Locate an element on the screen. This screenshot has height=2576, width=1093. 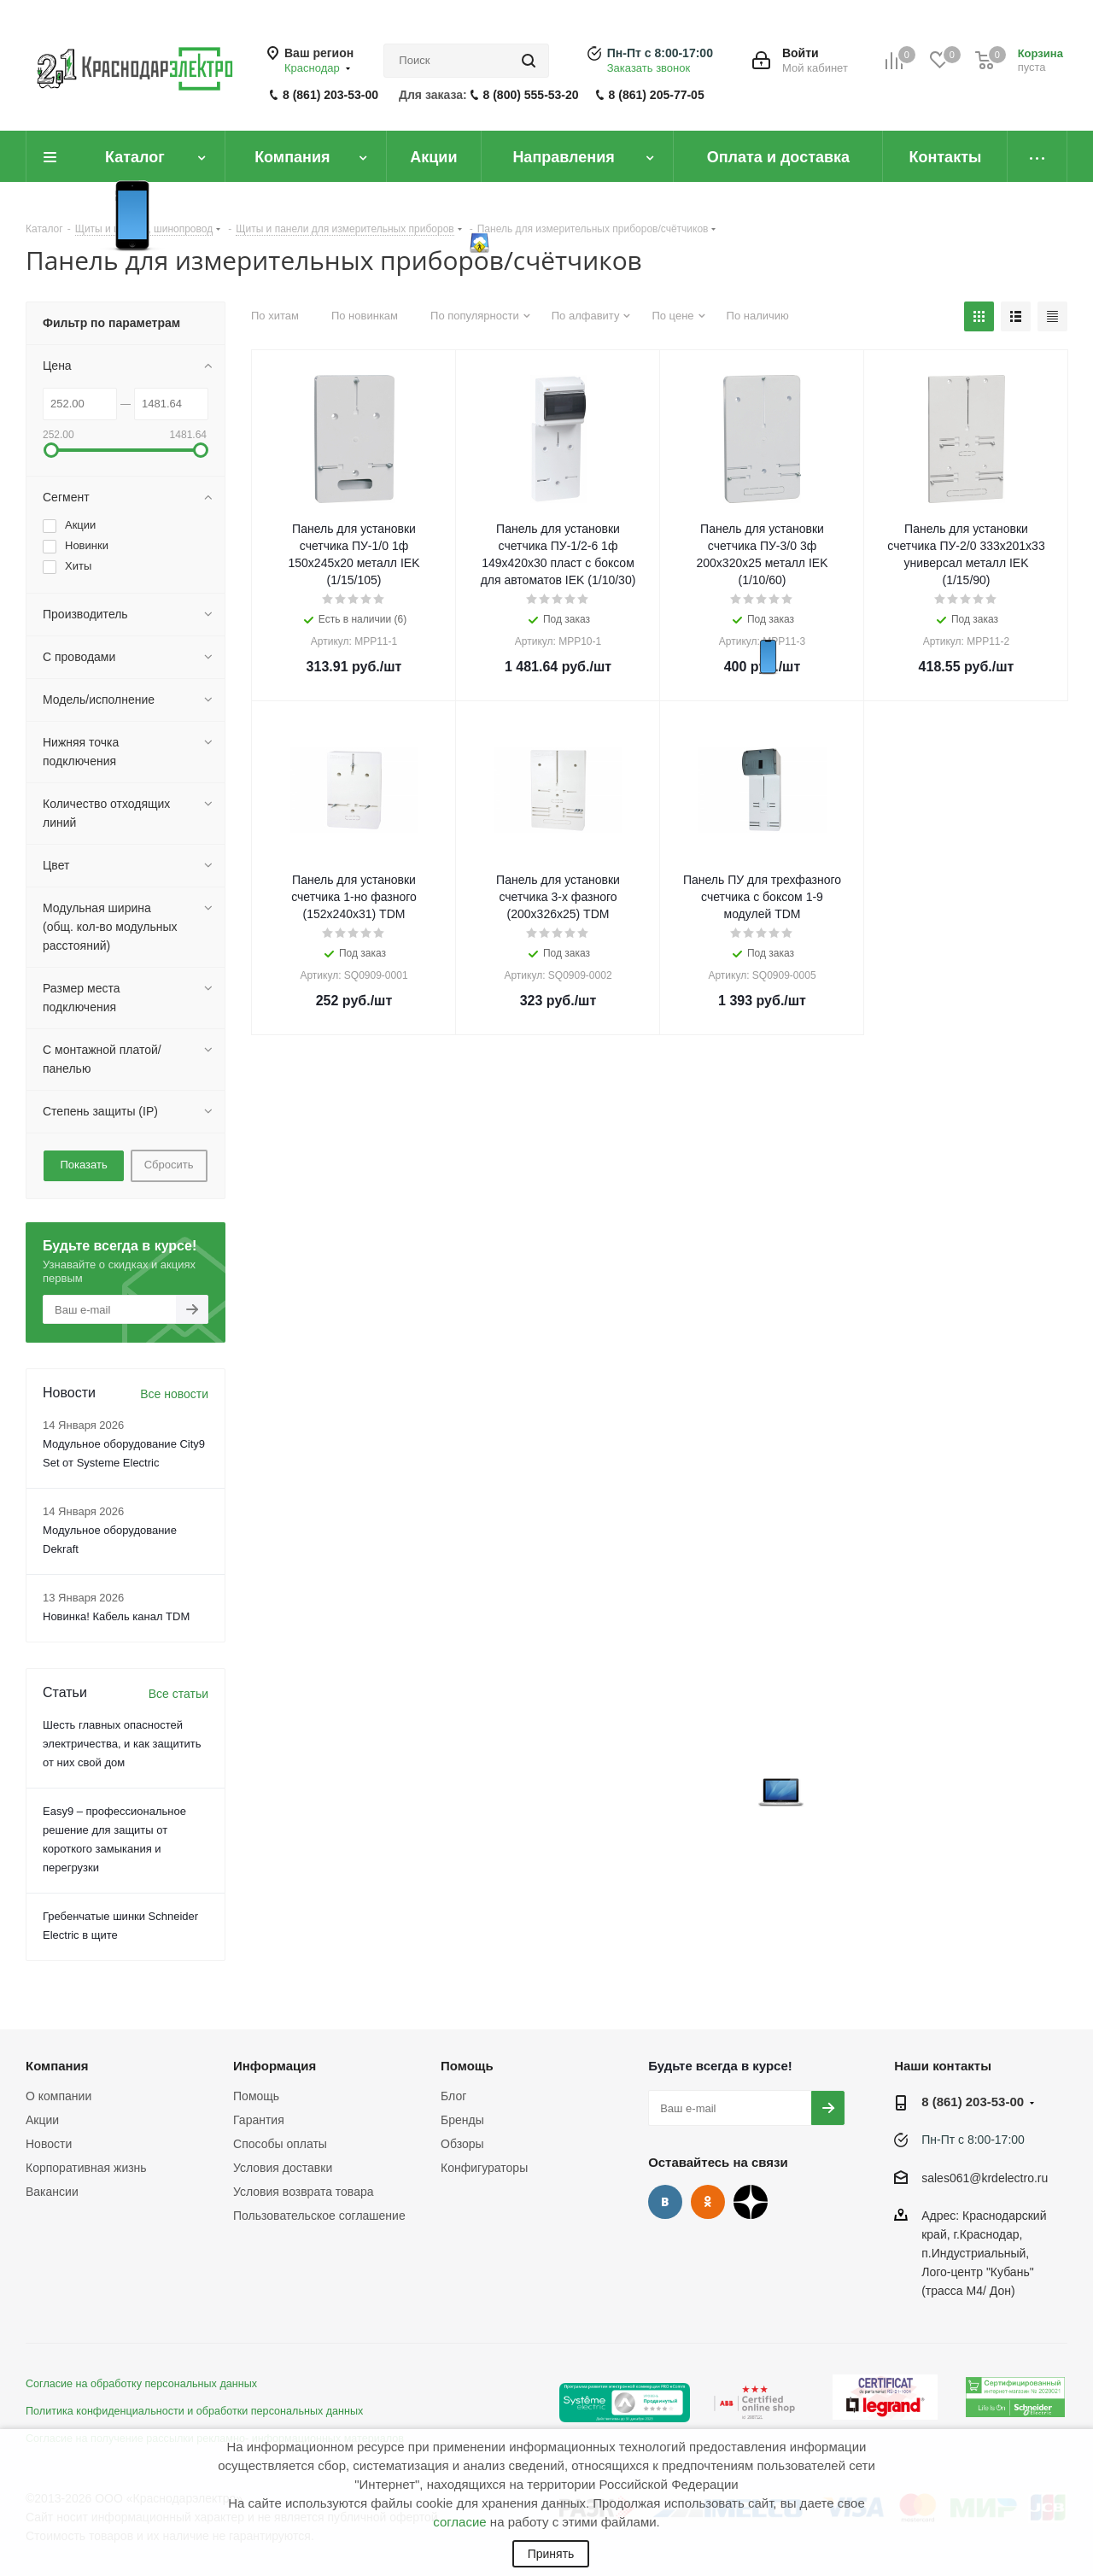
iPhone 13 device icon is located at coordinates (768, 657).